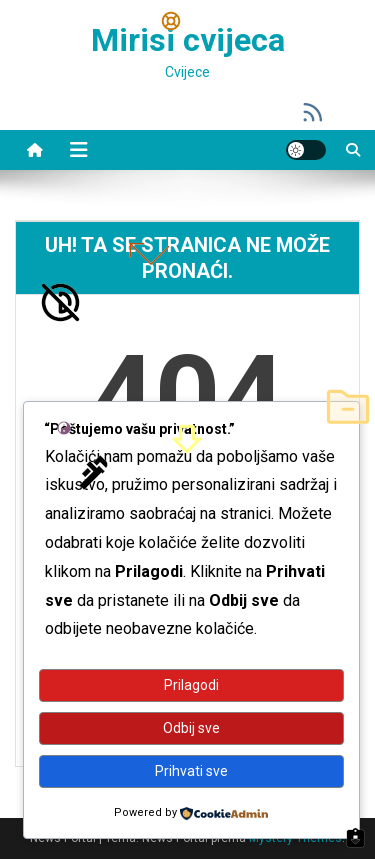  I want to click on access help or support resources, so click(171, 21).